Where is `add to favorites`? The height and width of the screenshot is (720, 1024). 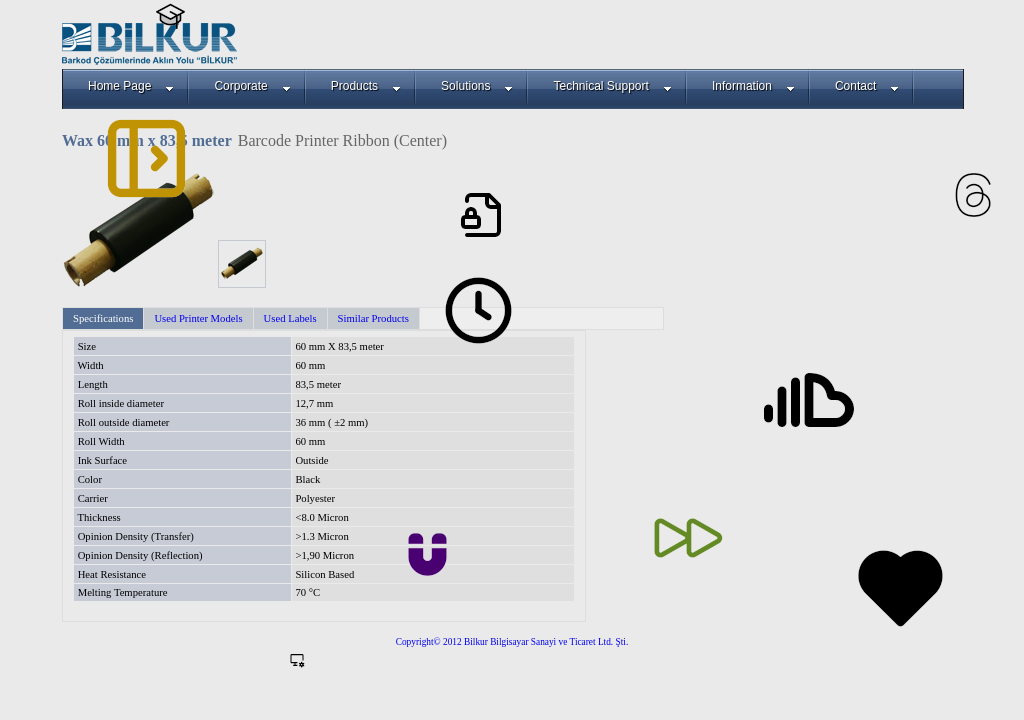
add to favorites is located at coordinates (900, 588).